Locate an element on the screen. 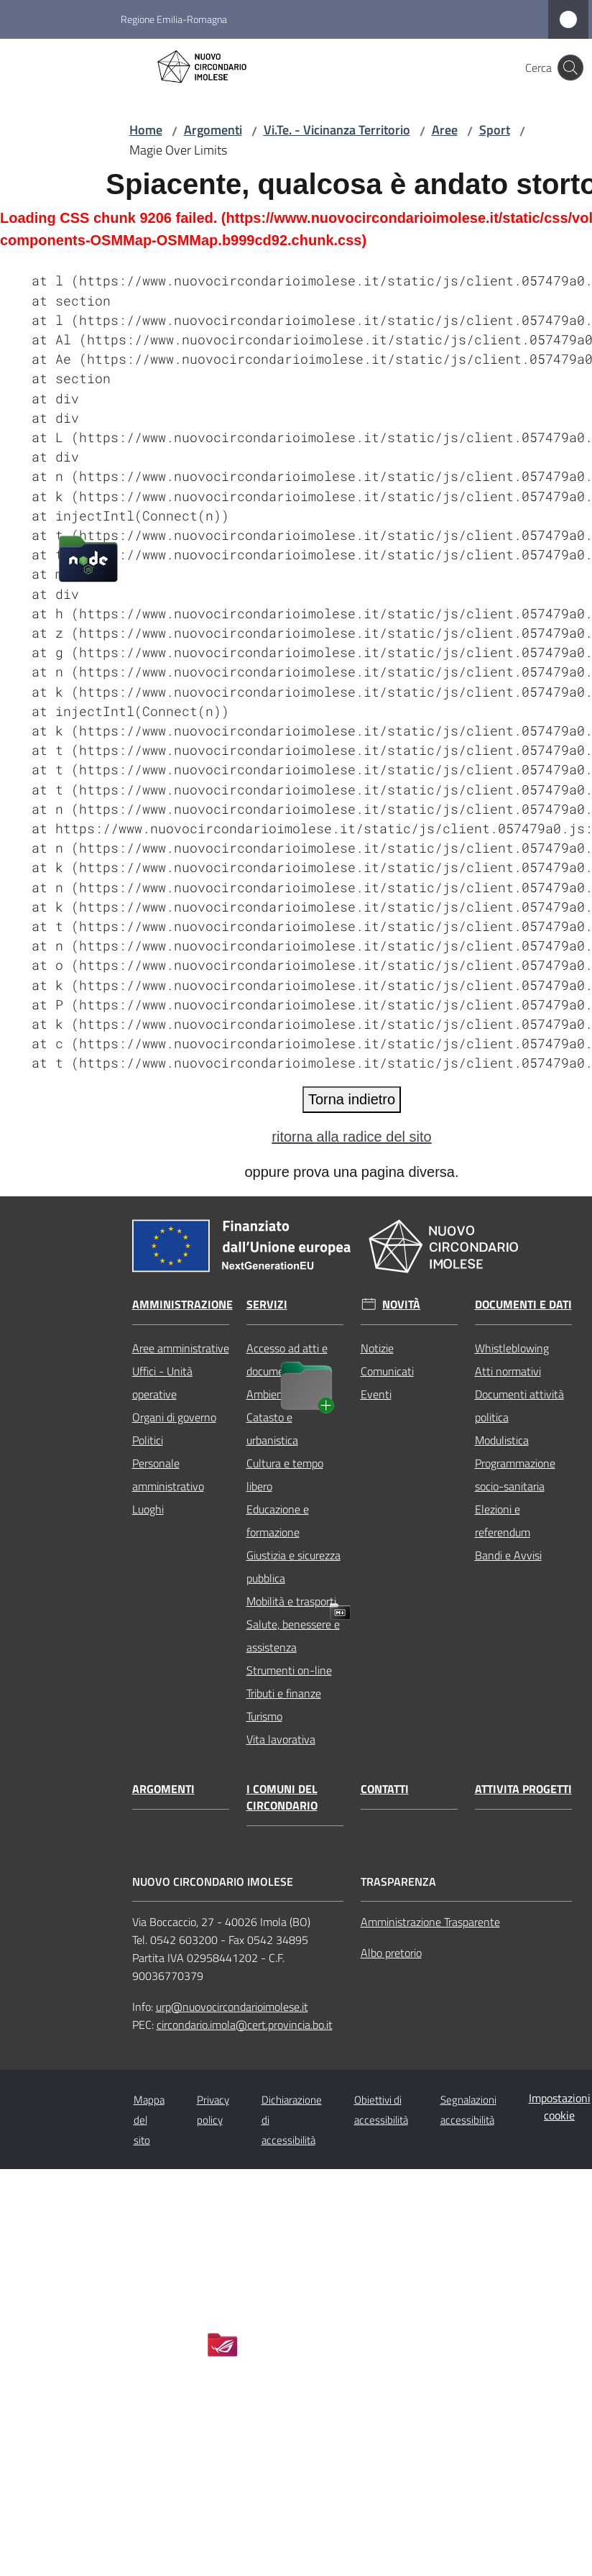  open ASUS Republic of Gamers files folder is located at coordinates (222, 2345).